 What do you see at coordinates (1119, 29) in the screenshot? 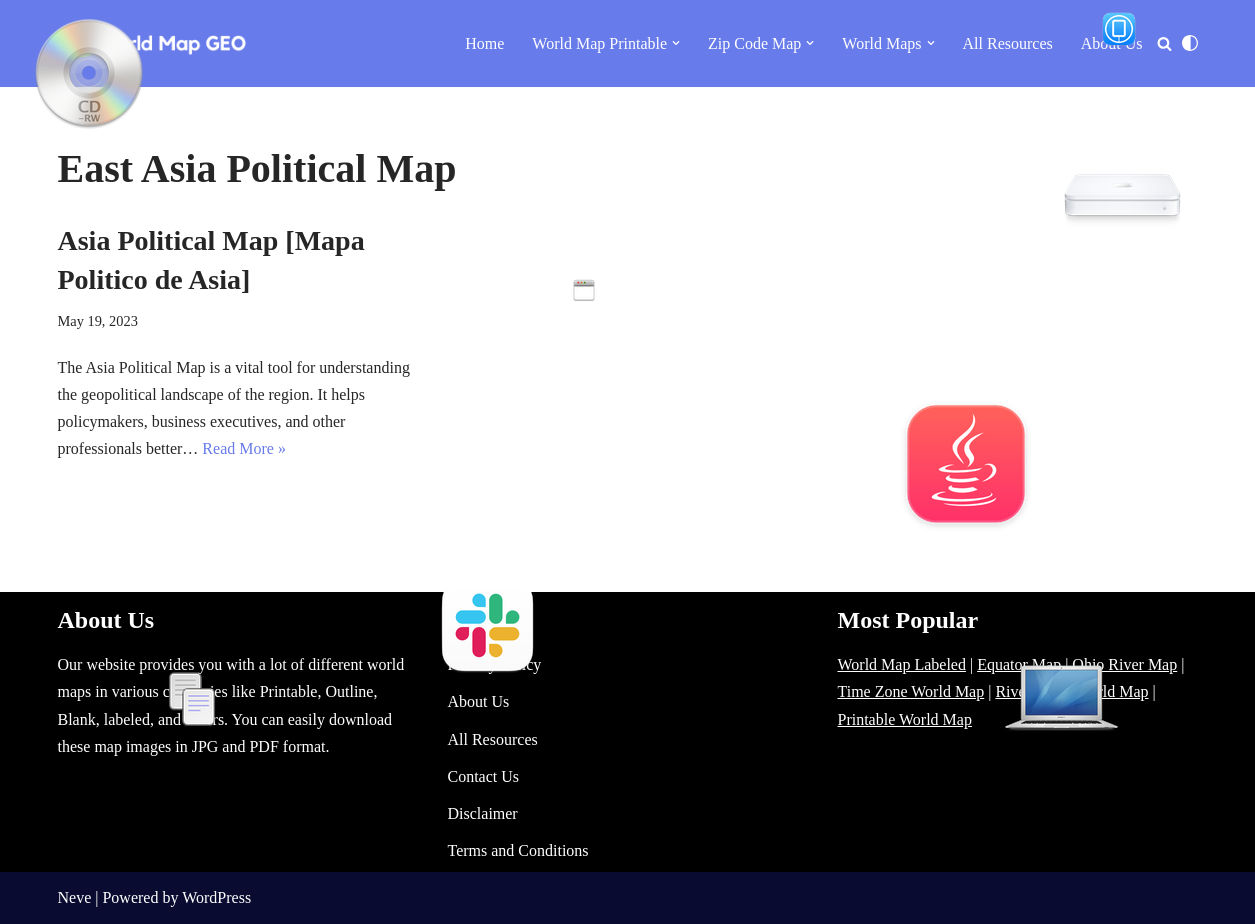
I see `preview files or documents quickly` at bounding box center [1119, 29].